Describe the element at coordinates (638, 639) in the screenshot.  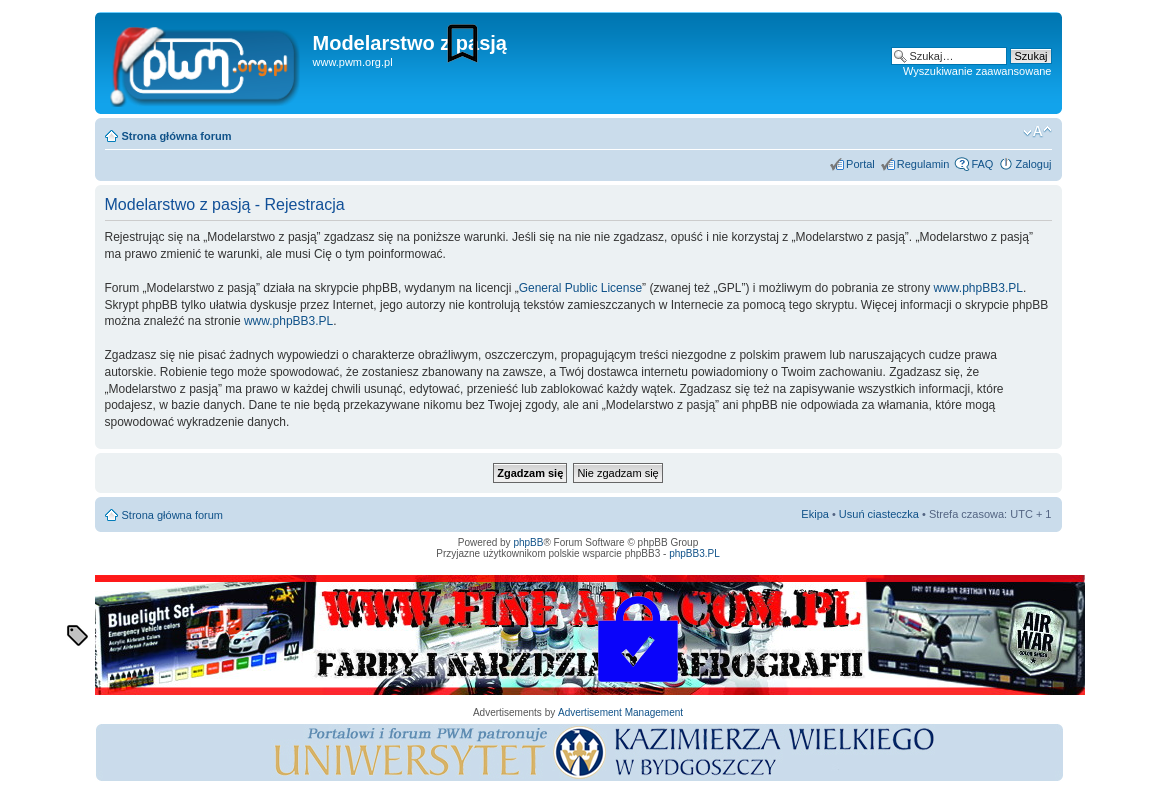
I see `order confirmed or purchase complete` at that location.